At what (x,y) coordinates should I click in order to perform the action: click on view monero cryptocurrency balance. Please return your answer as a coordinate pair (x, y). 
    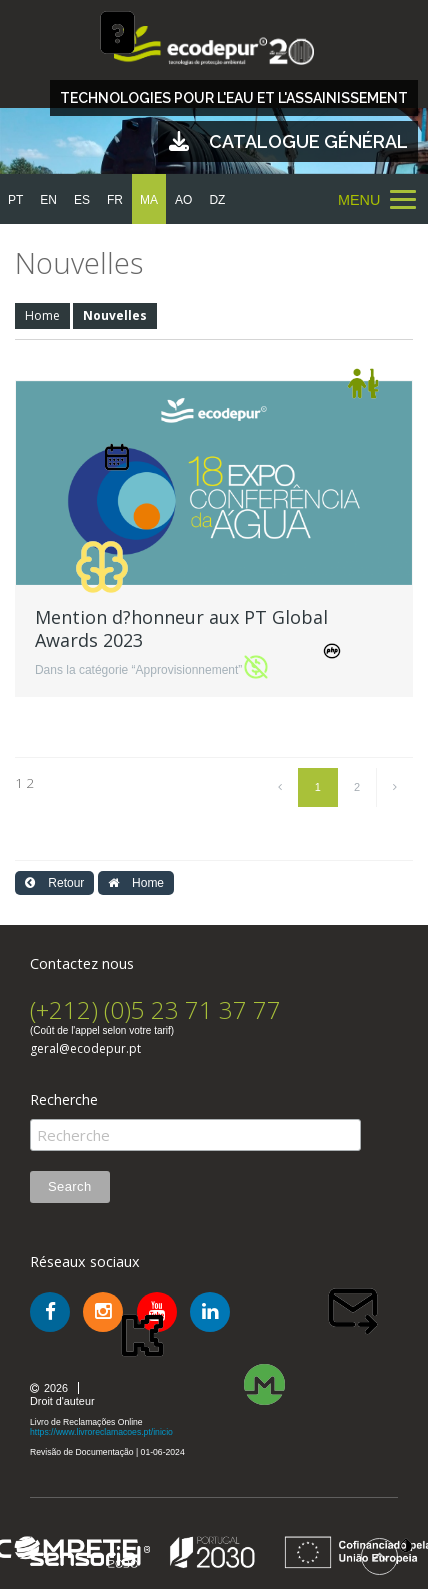
    Looking at the image, I should click on (264, 1384).